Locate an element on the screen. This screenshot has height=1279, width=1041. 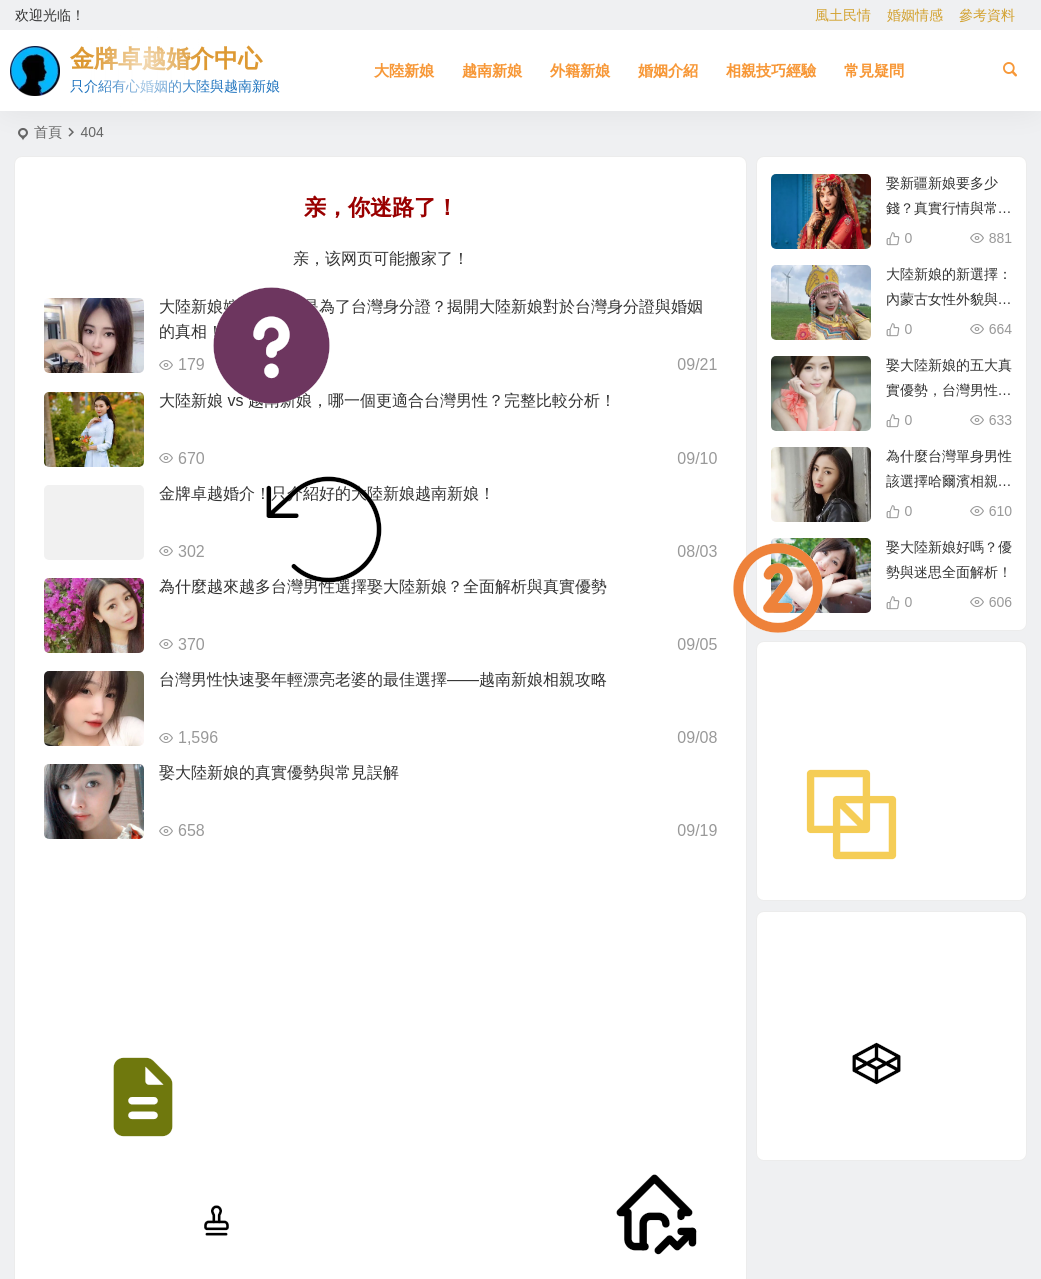
open CodePen profile or projects is located at coordinates (876, 1063).